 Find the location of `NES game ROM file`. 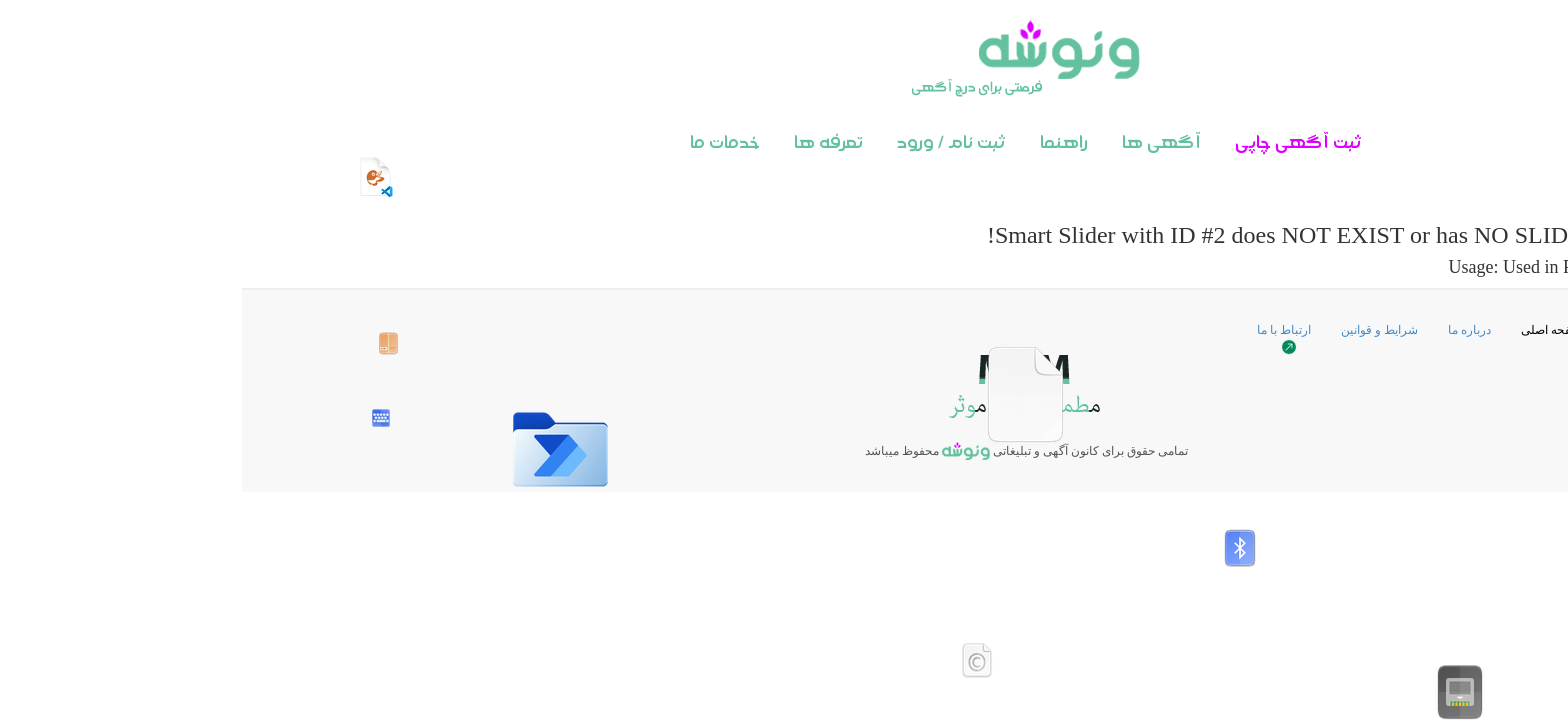

NES game ROM file is located at coordinates (1460, 692).